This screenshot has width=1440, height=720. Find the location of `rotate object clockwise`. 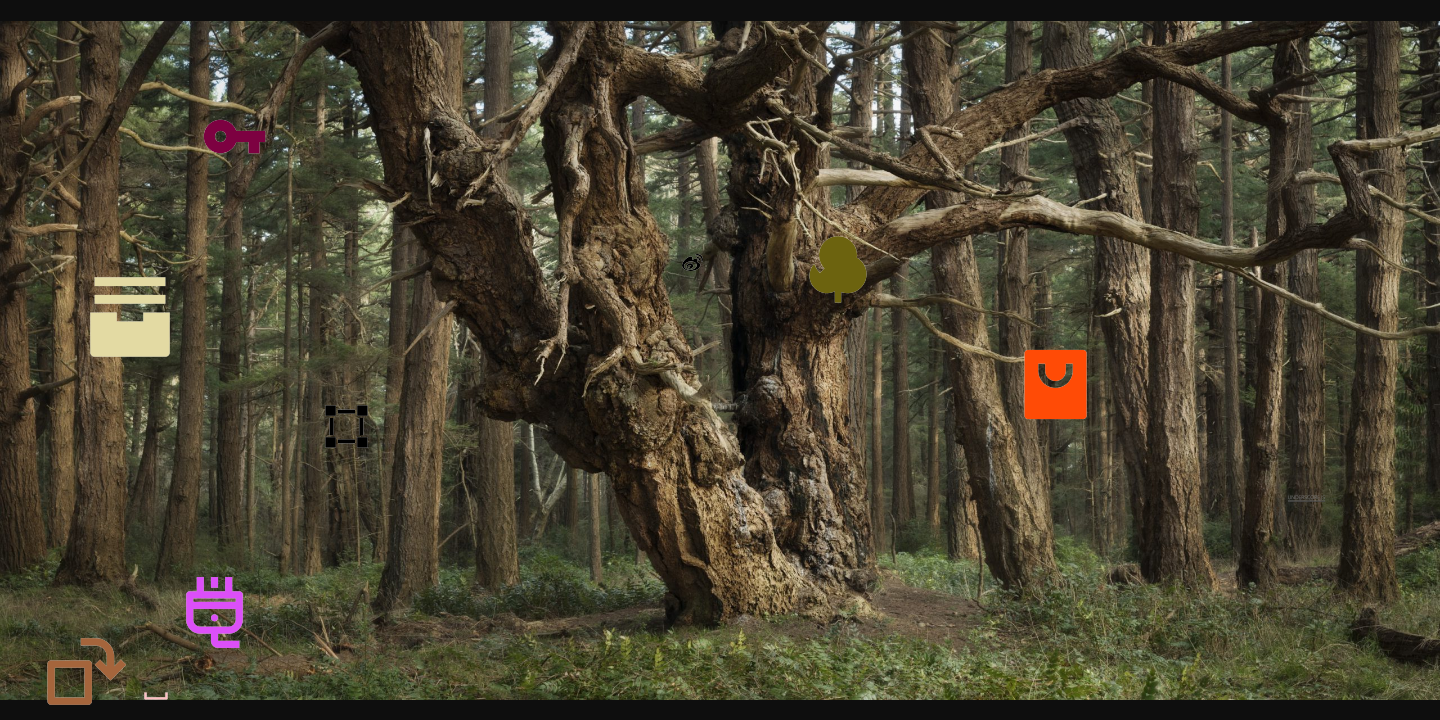

rotate object clockwise is located at coordinates (84, 671).